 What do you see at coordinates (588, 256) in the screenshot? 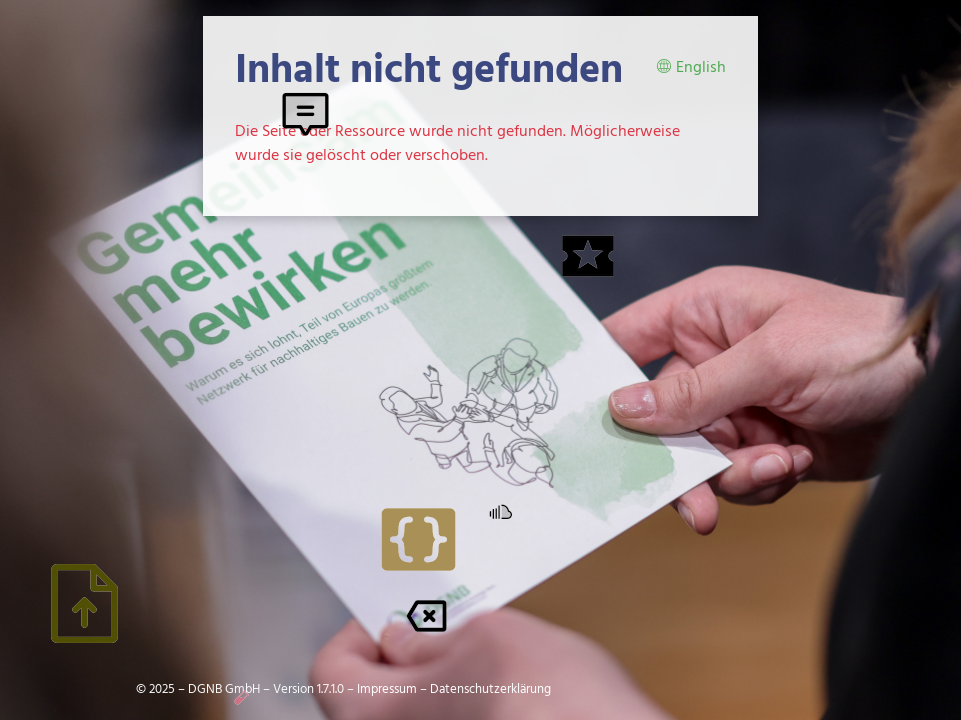
I see `view nearby events or entertainment` at bounding box center [588, 256].